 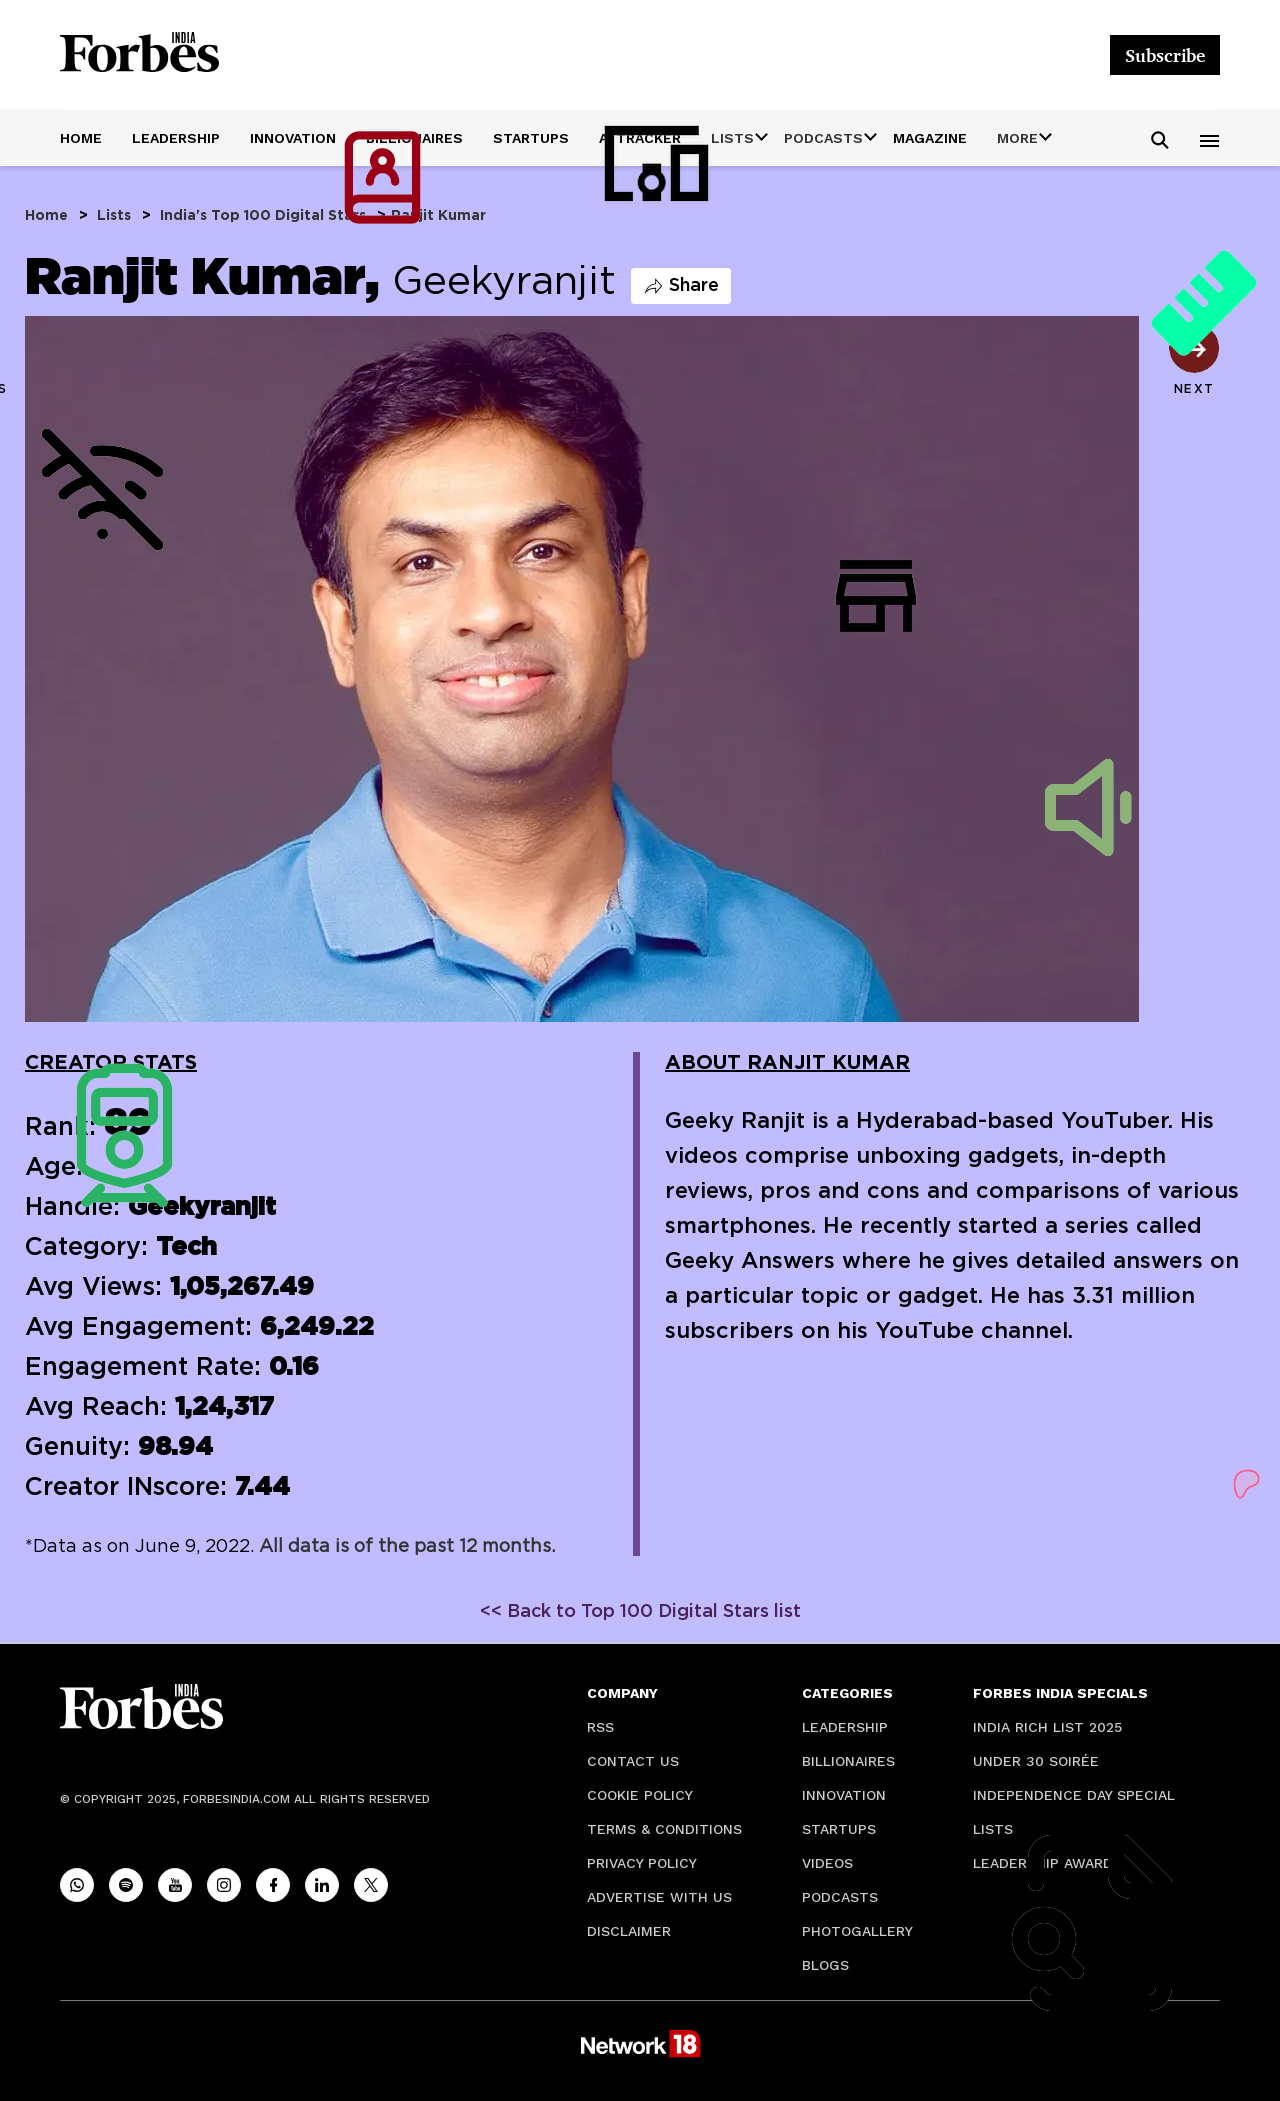 What do you see at coordinates (382, 177) in the screenshot?
I see `view contact directory` at bounding box center [382, 177].